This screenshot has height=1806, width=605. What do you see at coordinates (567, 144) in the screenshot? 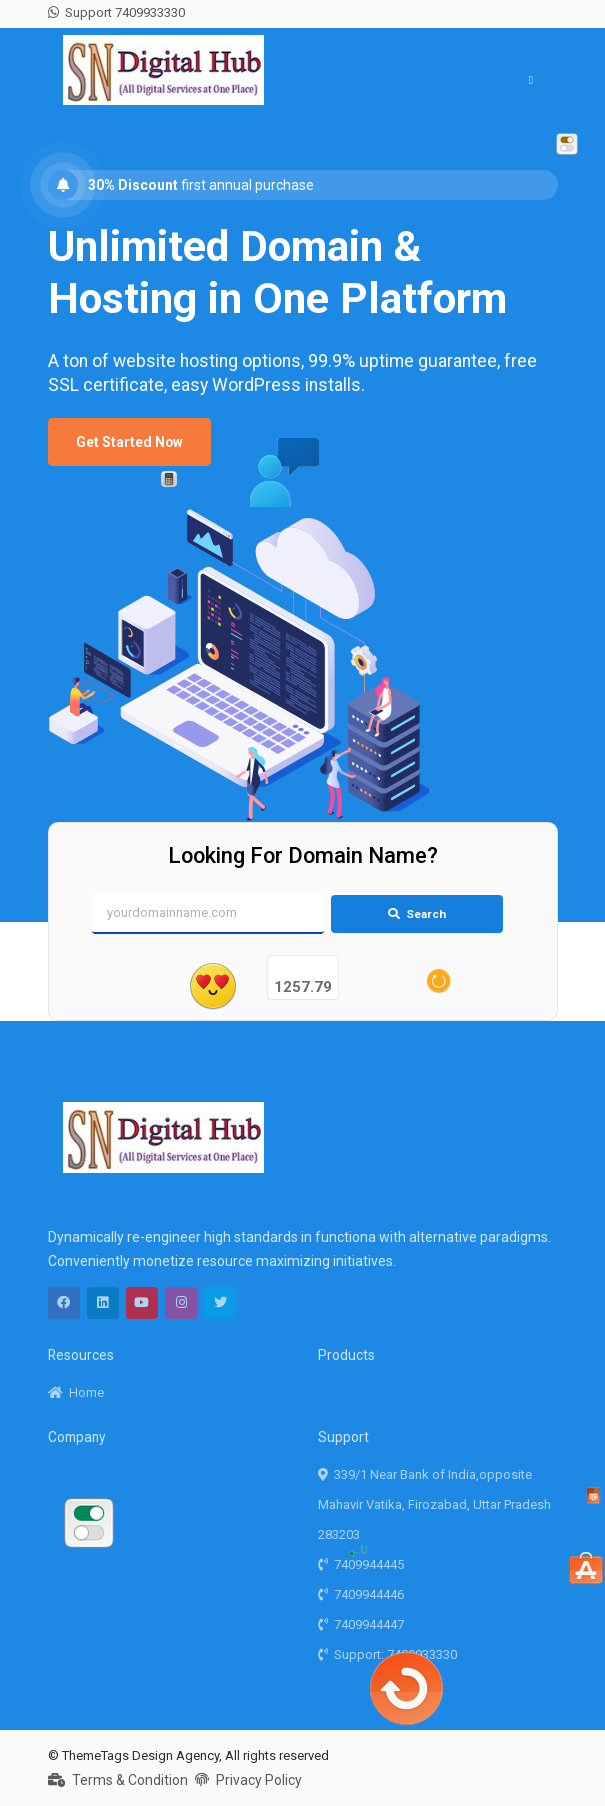
I see `open gnome tweaks settings` at bounding box center [567, 144].